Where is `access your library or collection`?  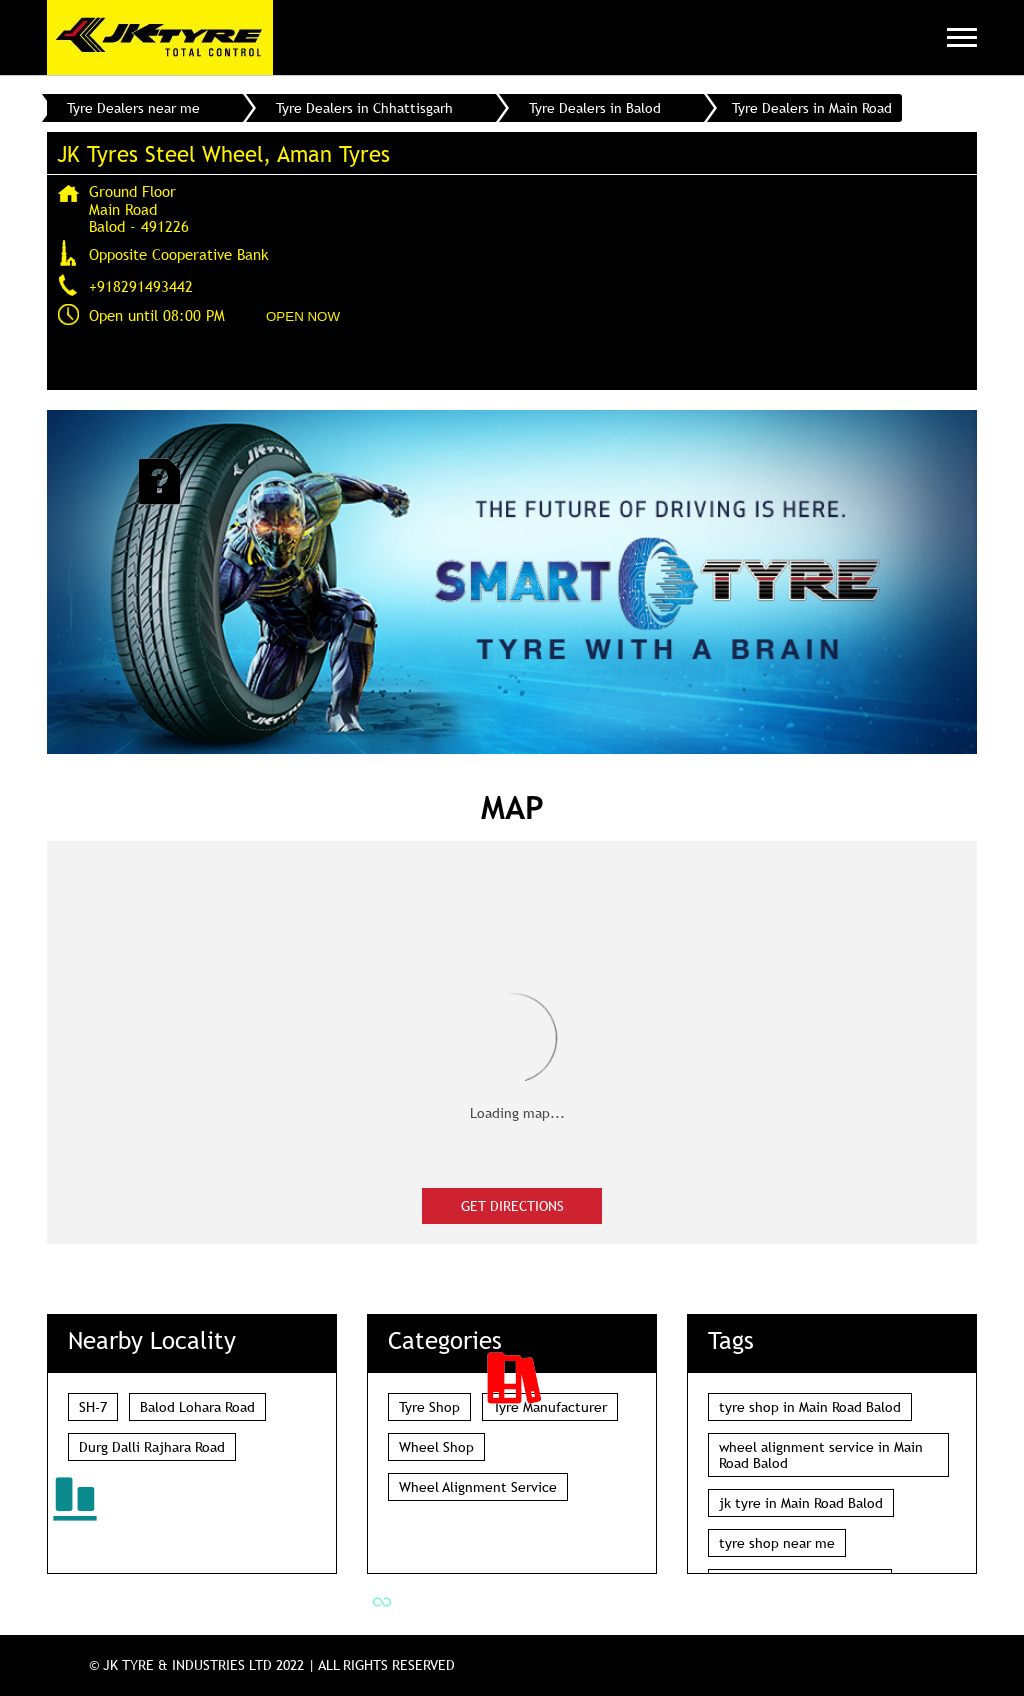 access your library or collection is located at coordinates (513, 1378).